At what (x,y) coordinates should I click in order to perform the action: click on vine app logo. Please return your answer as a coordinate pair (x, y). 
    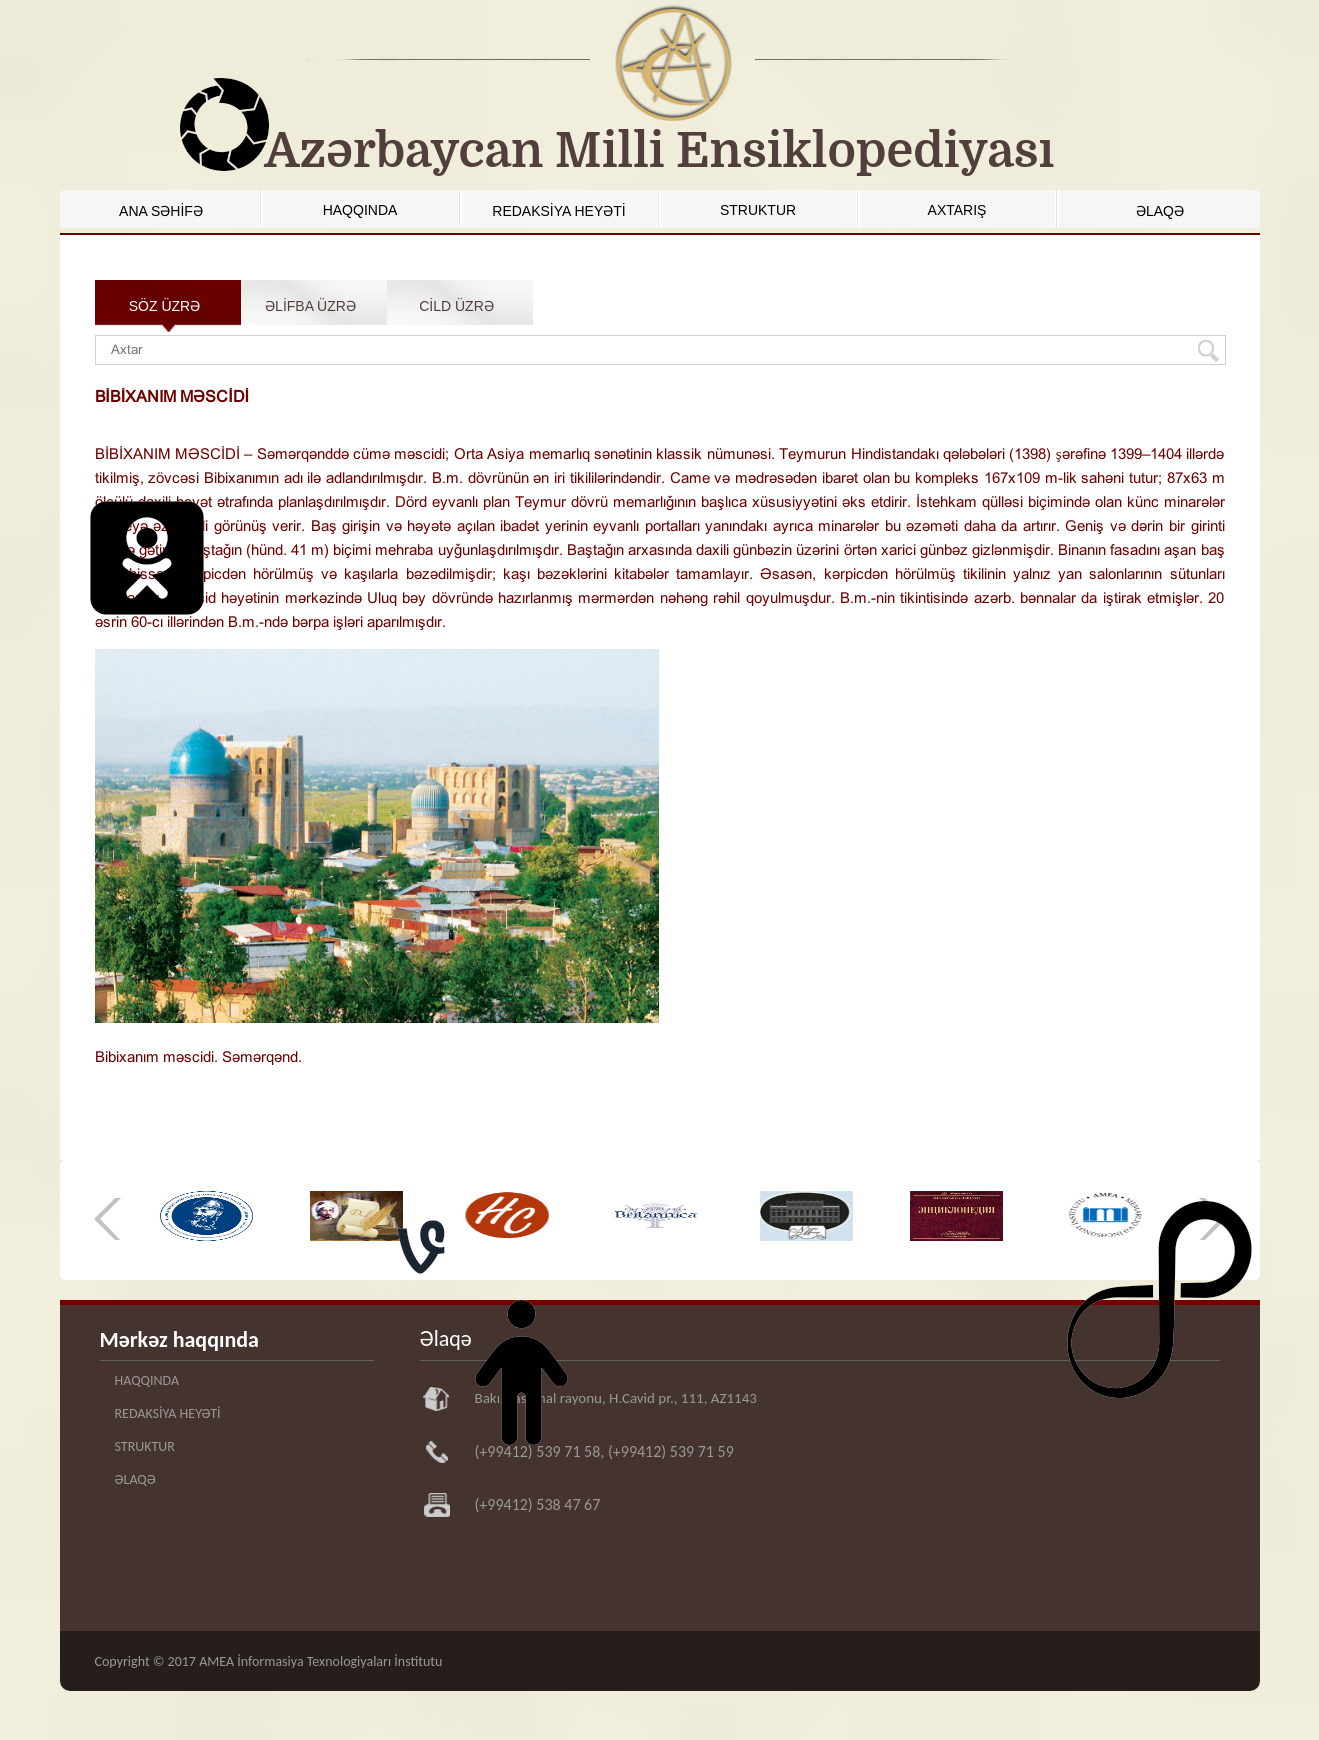
    Looking at the image, I should click on (421, 1247).